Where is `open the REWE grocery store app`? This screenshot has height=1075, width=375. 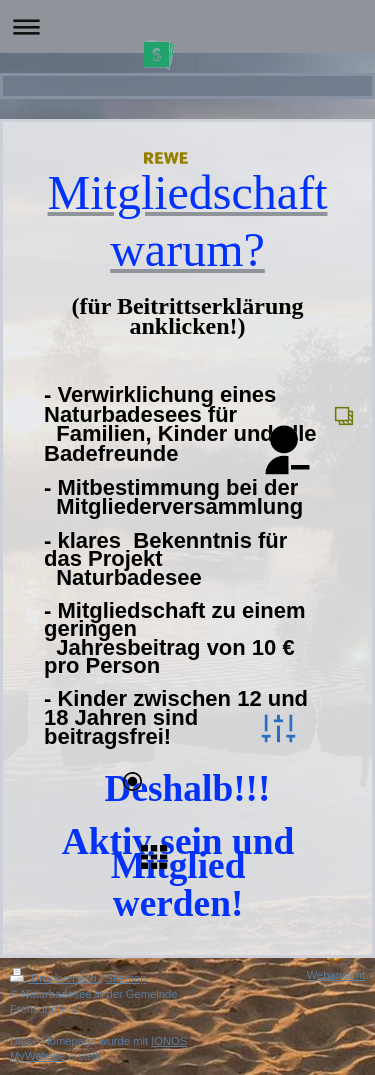 open the REWE grocery store app is located at coordinates (166, 158).